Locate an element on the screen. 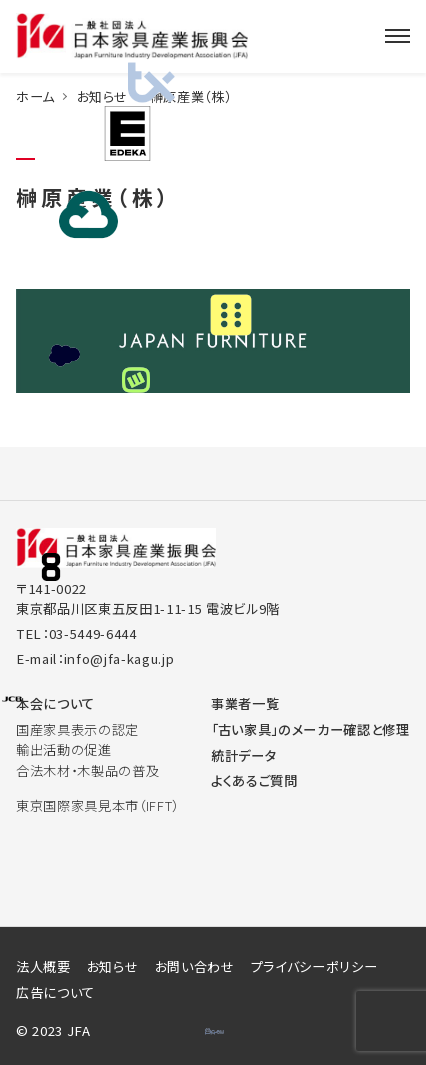  open the Eight Sleep app is located at coordinates (51, 567).